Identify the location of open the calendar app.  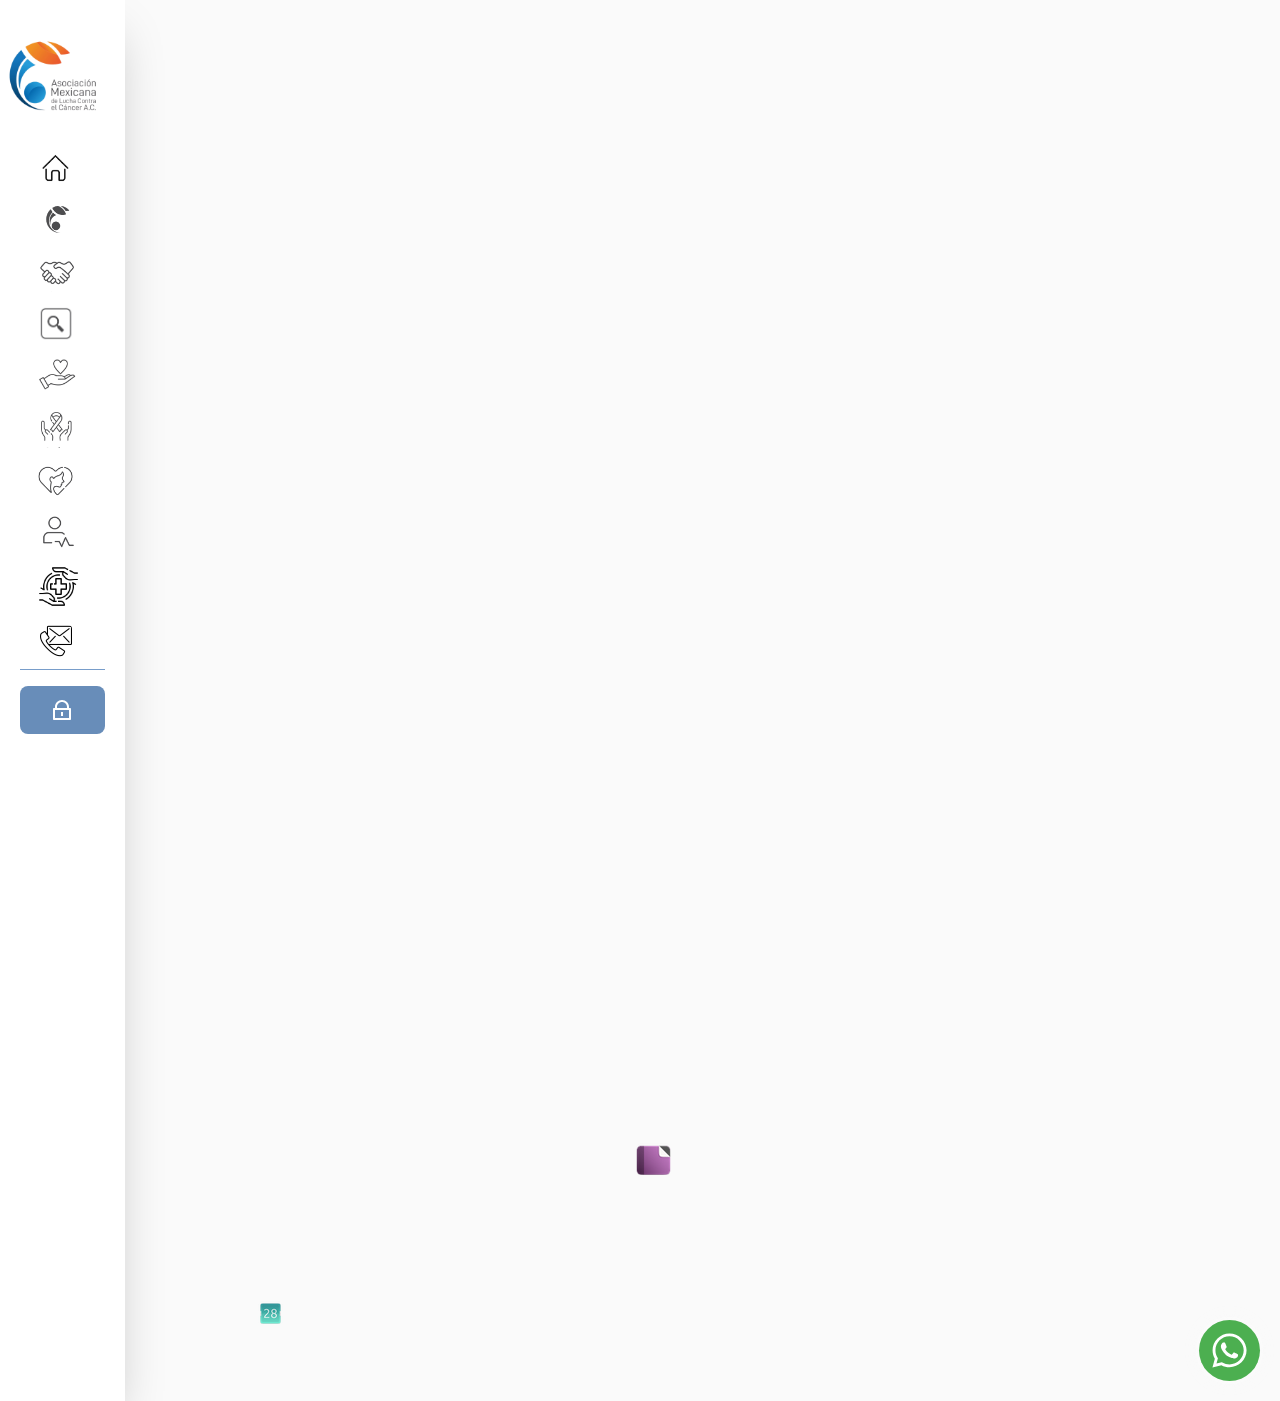
(270, 1313).